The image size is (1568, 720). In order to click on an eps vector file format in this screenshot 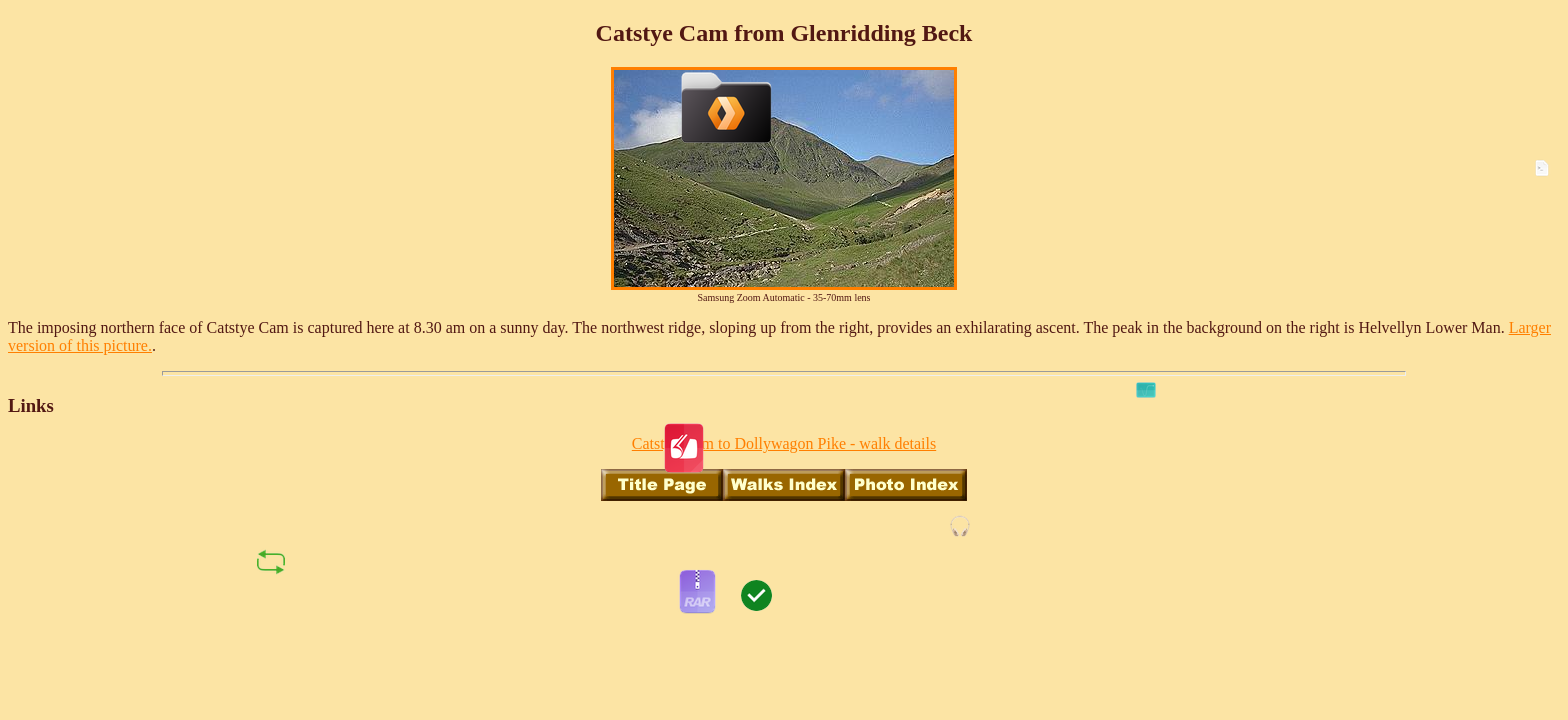, I will do `click(684, 448)`.